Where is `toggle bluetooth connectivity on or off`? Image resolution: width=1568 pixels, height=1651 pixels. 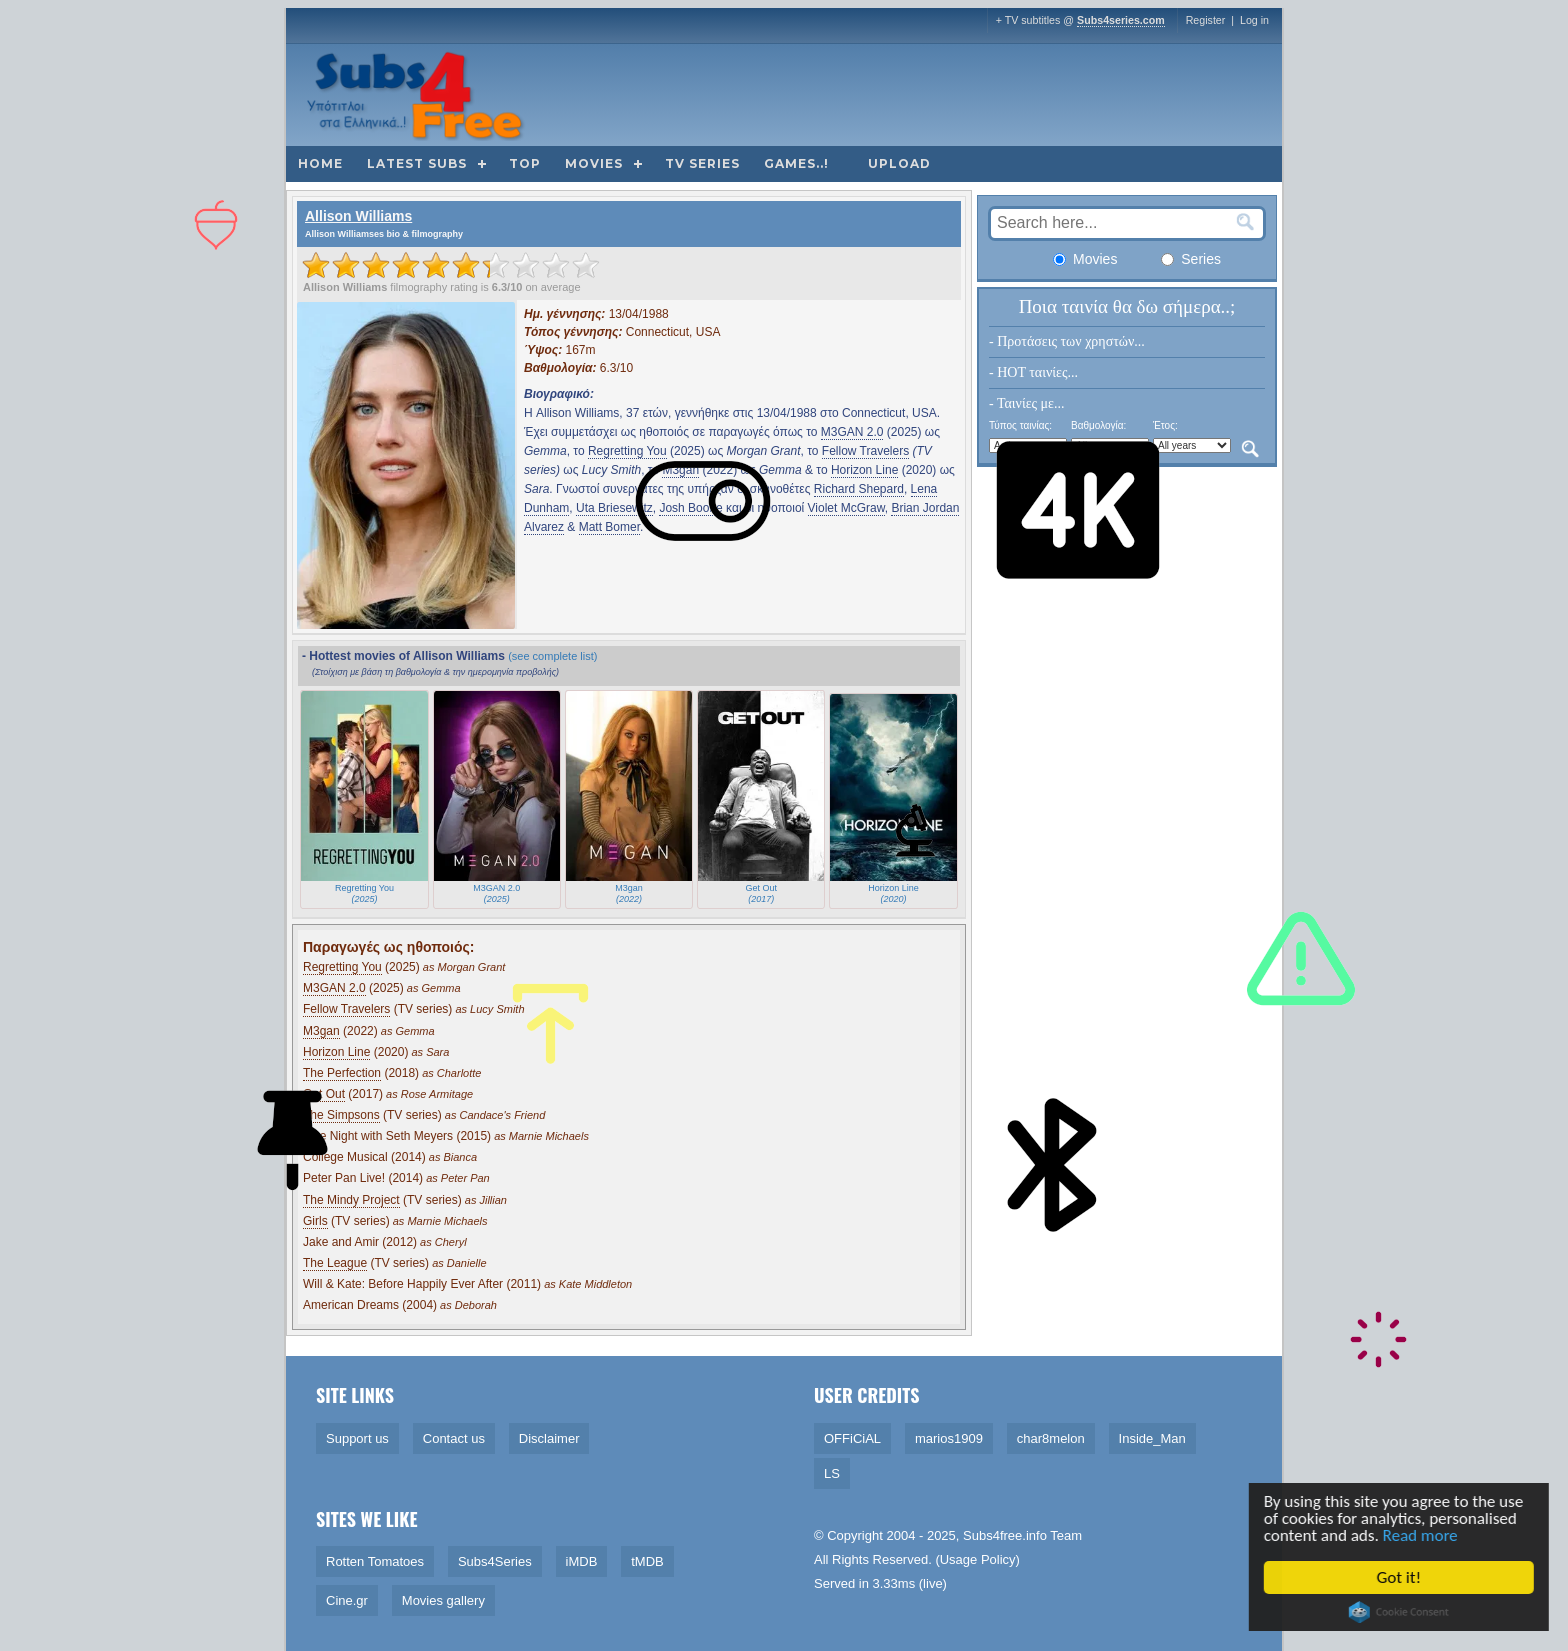
toggle bluetooth connectivity on or off is located at coordinates (1052, 1165).